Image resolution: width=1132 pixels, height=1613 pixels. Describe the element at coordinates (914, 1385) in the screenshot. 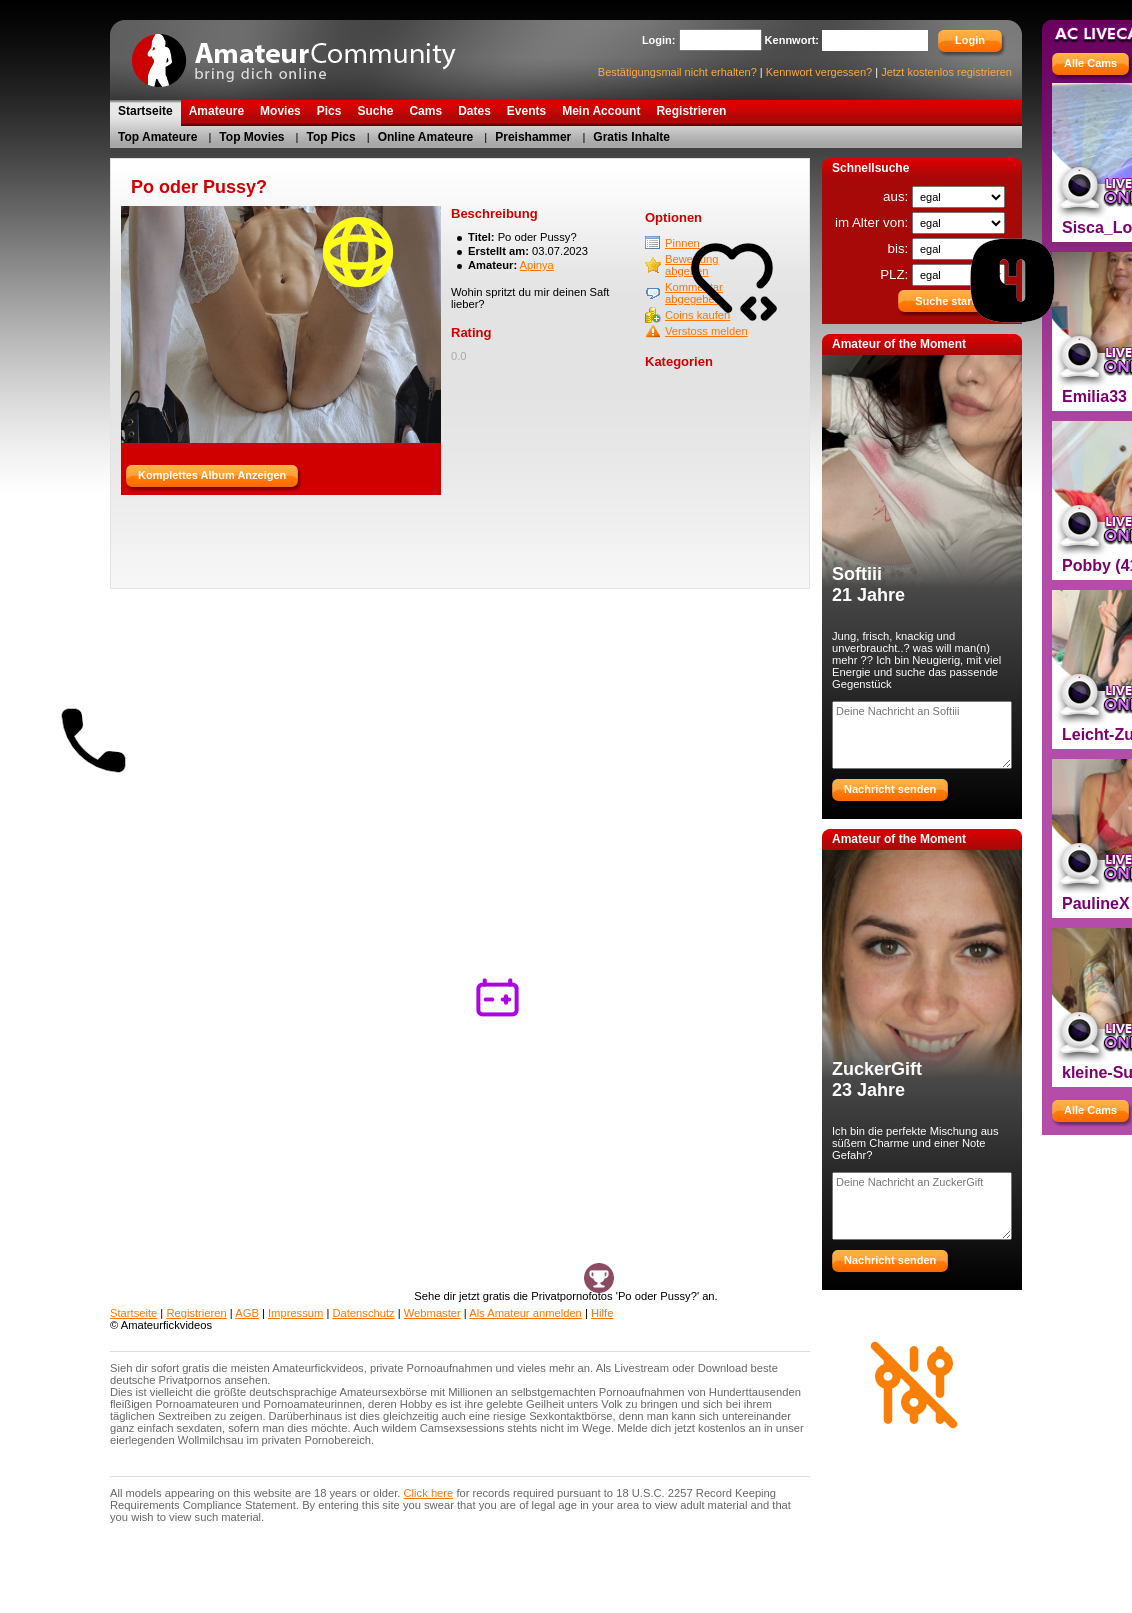

I see `settings or adjustments are disabled` at that location.